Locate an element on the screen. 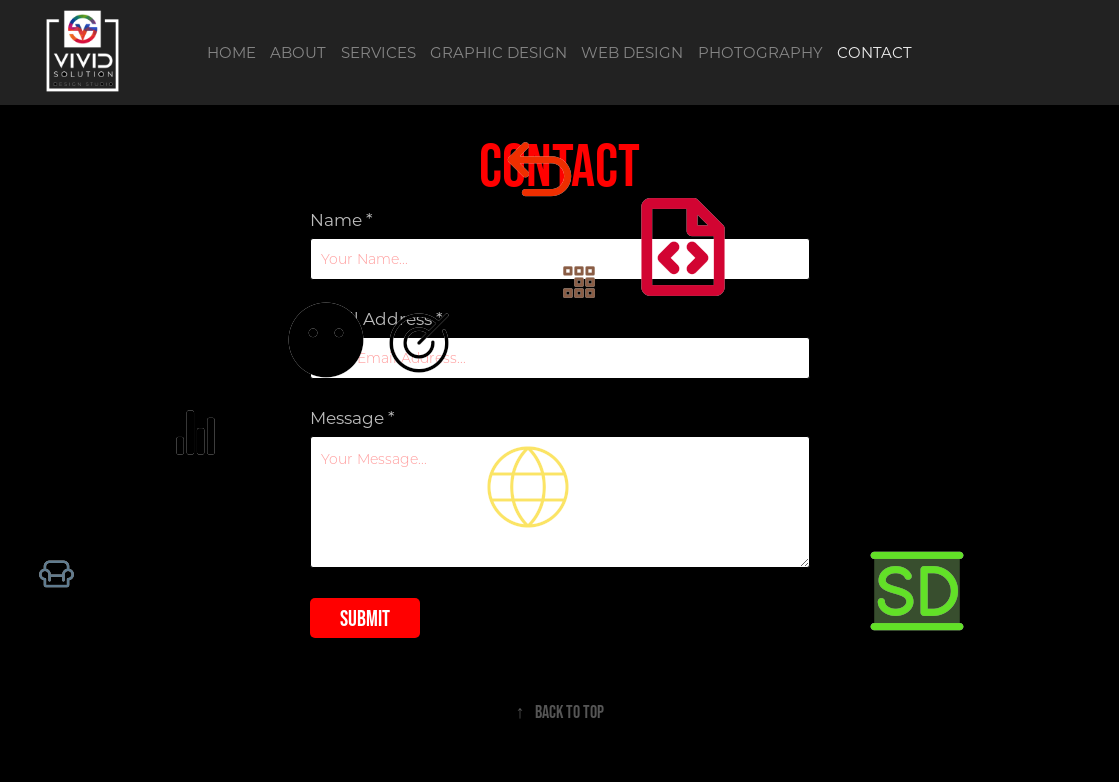 Image resolution: width=1119 pixels, height=782 pixels. pnpm package manager logo is located at coordinates (579, 282).